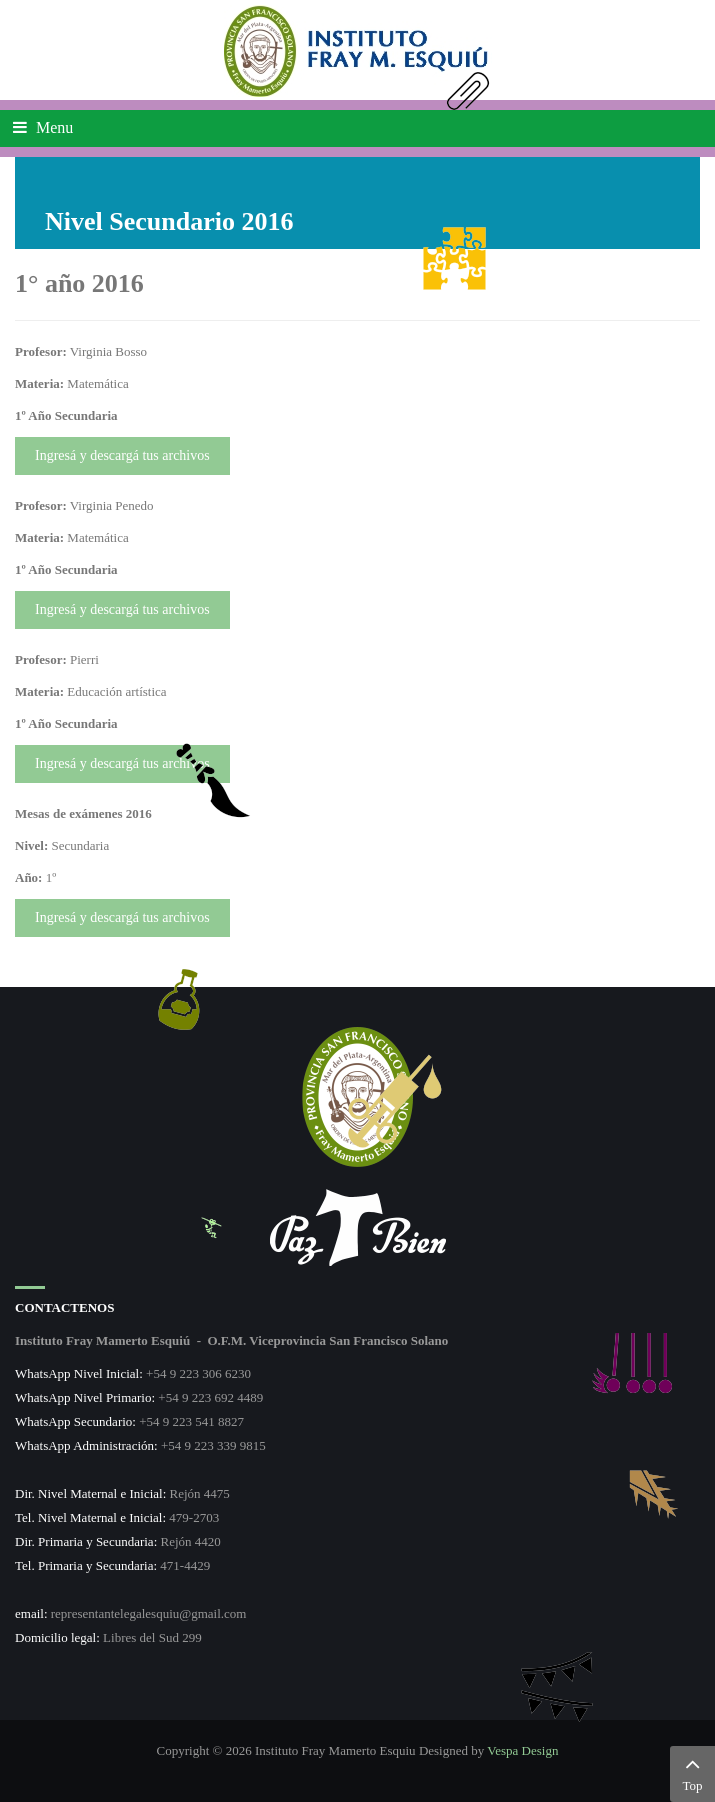 This screenshot has width=715, height=1802. What do you see at coordinates (395, 1101) in the screenshot?
I see `indicates a medical test or blood sample` at bounding box center [395, 1101].